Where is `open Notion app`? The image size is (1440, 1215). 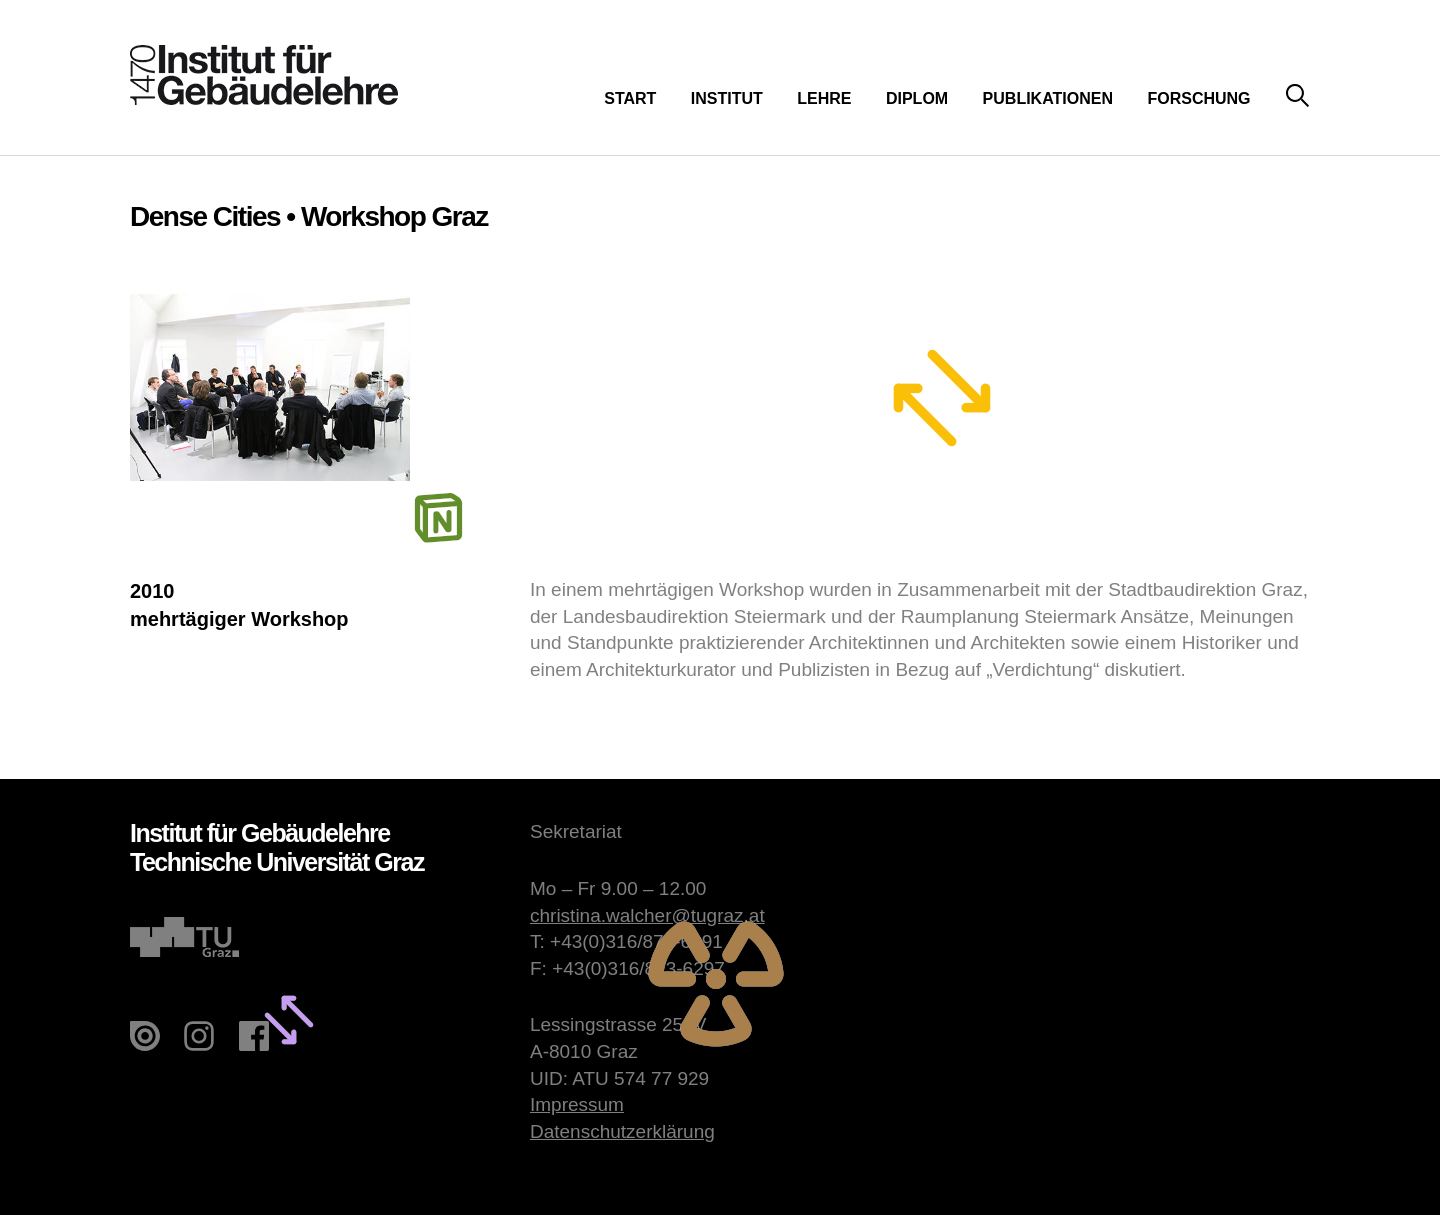
open Notion app is located at coordinates (438, 516).